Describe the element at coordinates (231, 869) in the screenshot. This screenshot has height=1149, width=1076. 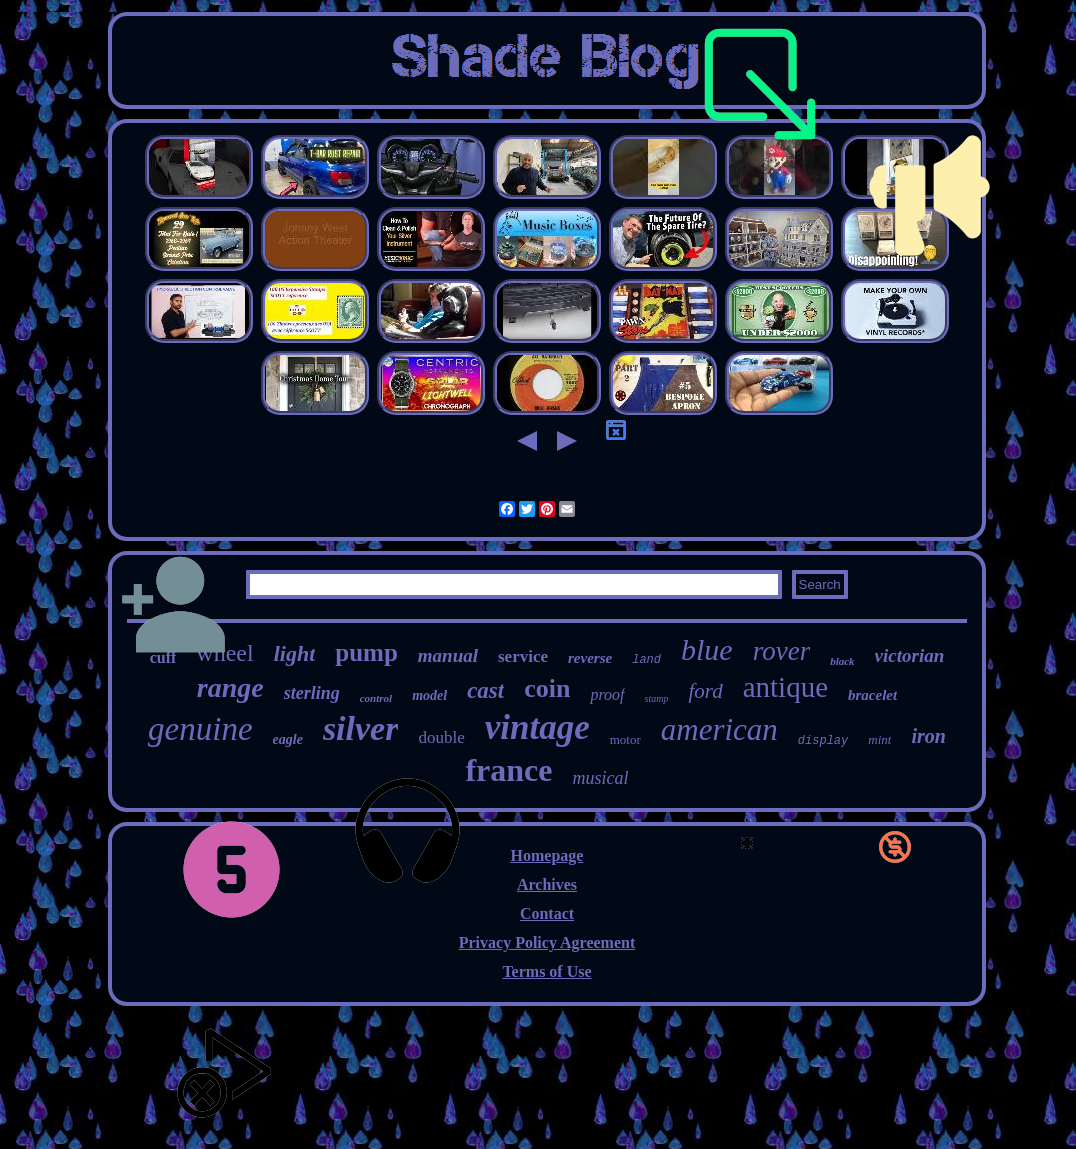
I see `indicates step 5 in a multi-step process` at that location.